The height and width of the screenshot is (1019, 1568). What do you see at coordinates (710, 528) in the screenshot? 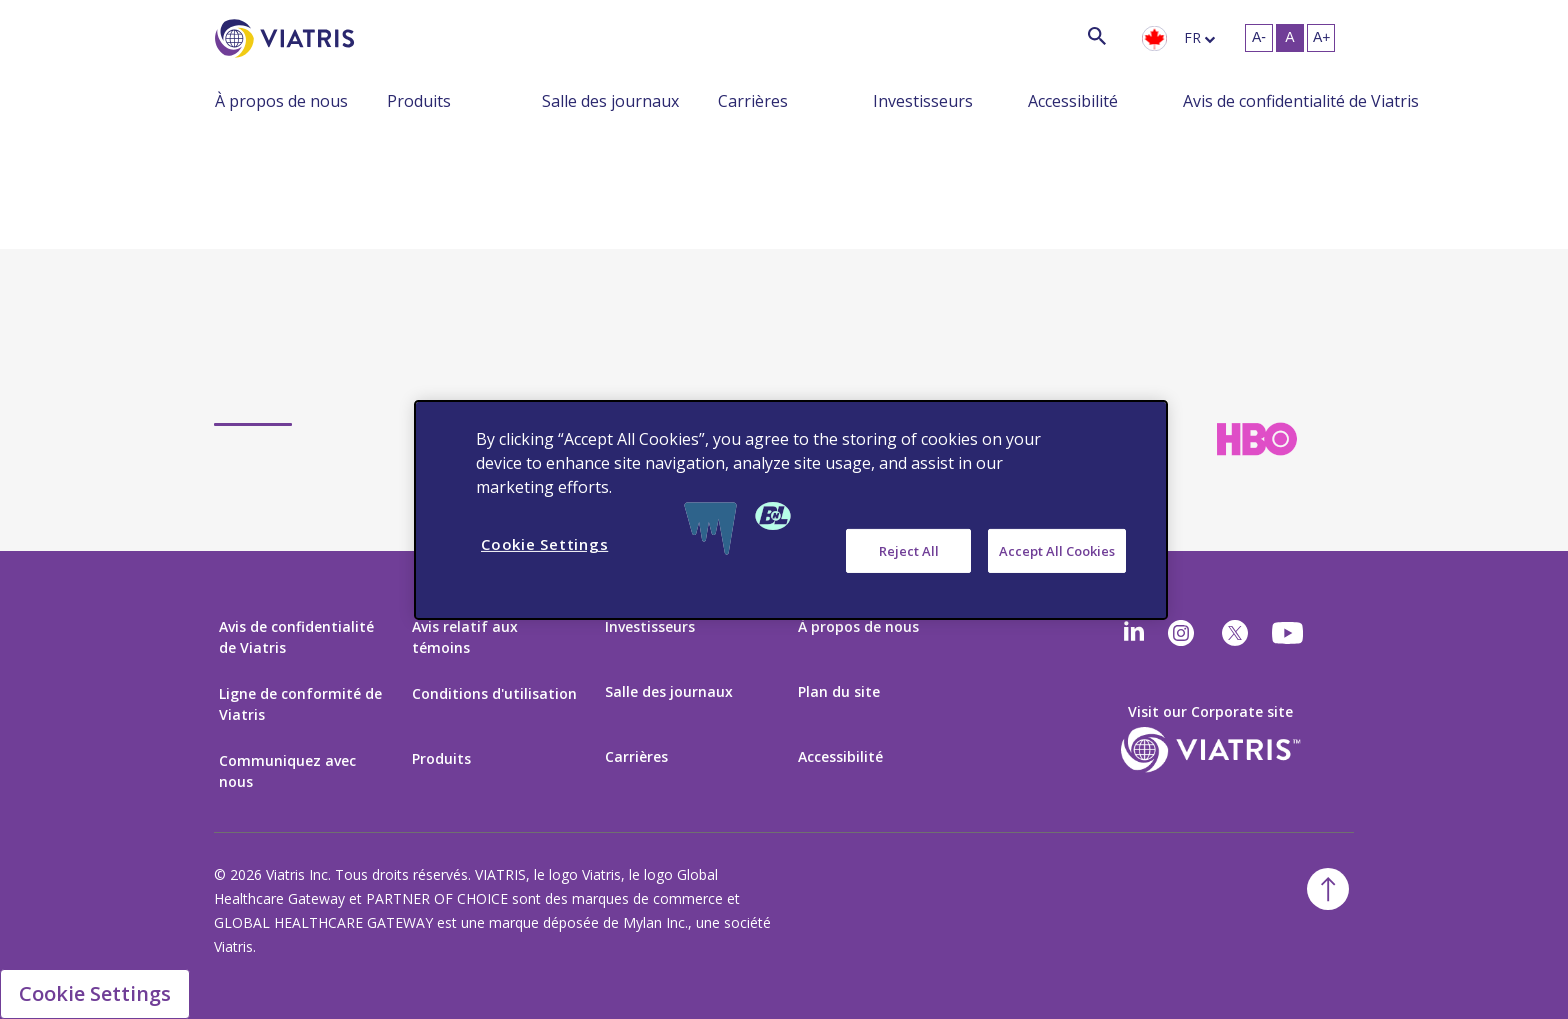
I see `indicates freezing or cold weather conditions` at bounding box center [710, 528].